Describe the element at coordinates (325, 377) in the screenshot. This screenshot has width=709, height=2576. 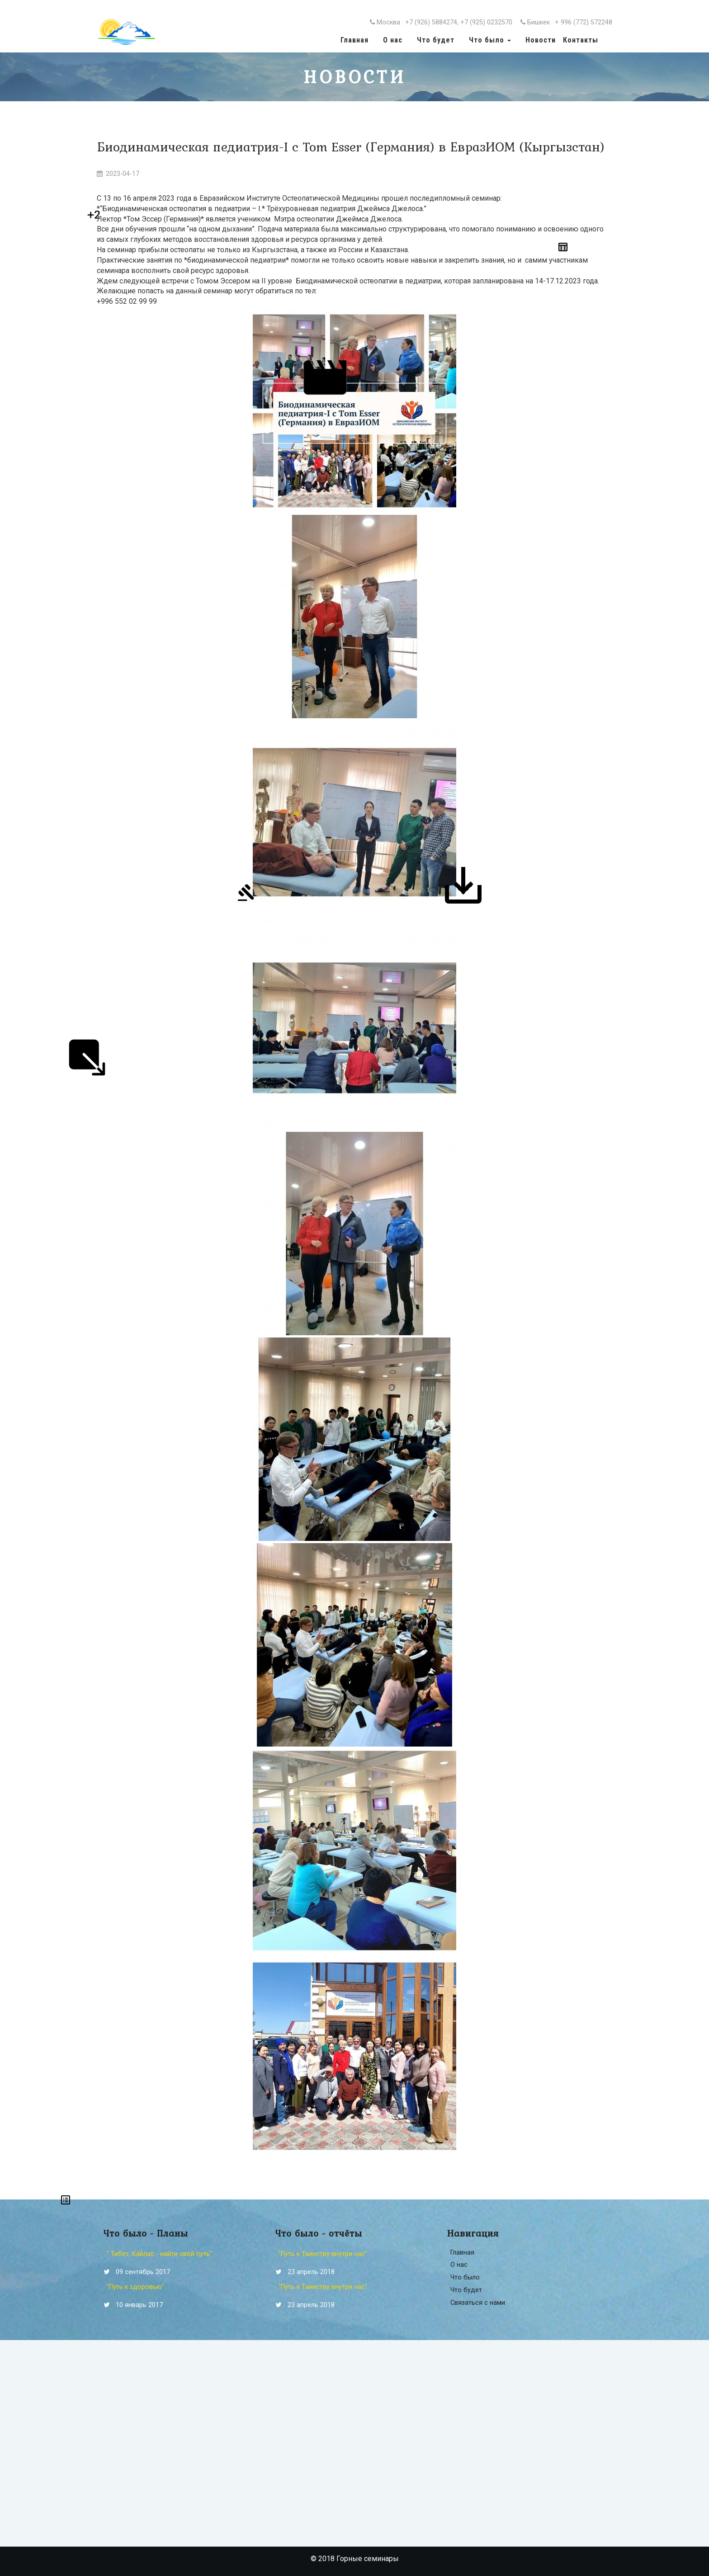
I see `create a new video or movie project` at that location.